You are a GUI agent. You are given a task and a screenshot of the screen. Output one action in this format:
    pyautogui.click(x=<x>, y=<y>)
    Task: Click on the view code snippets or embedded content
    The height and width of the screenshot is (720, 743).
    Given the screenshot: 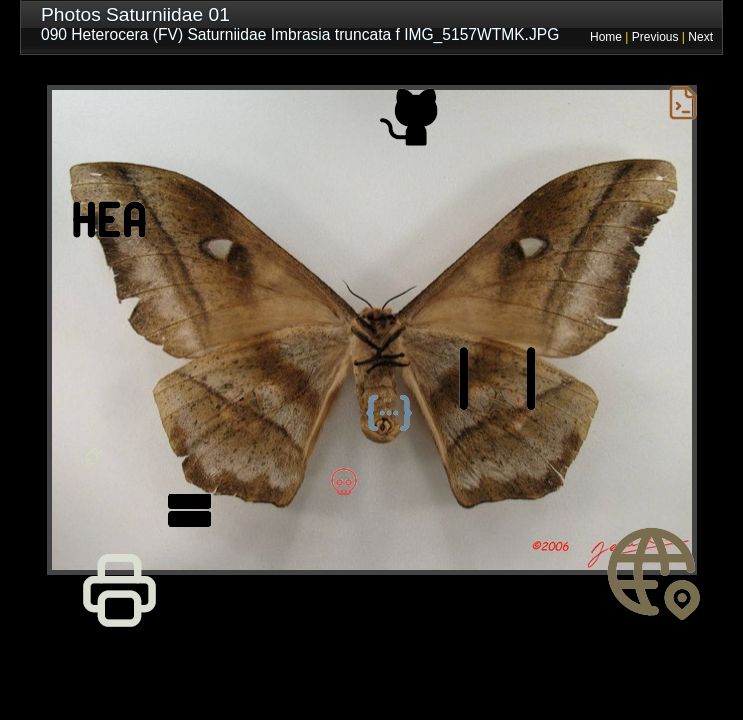 What is the action you would take?
    pyautogui.click(x=389, y=413)
    